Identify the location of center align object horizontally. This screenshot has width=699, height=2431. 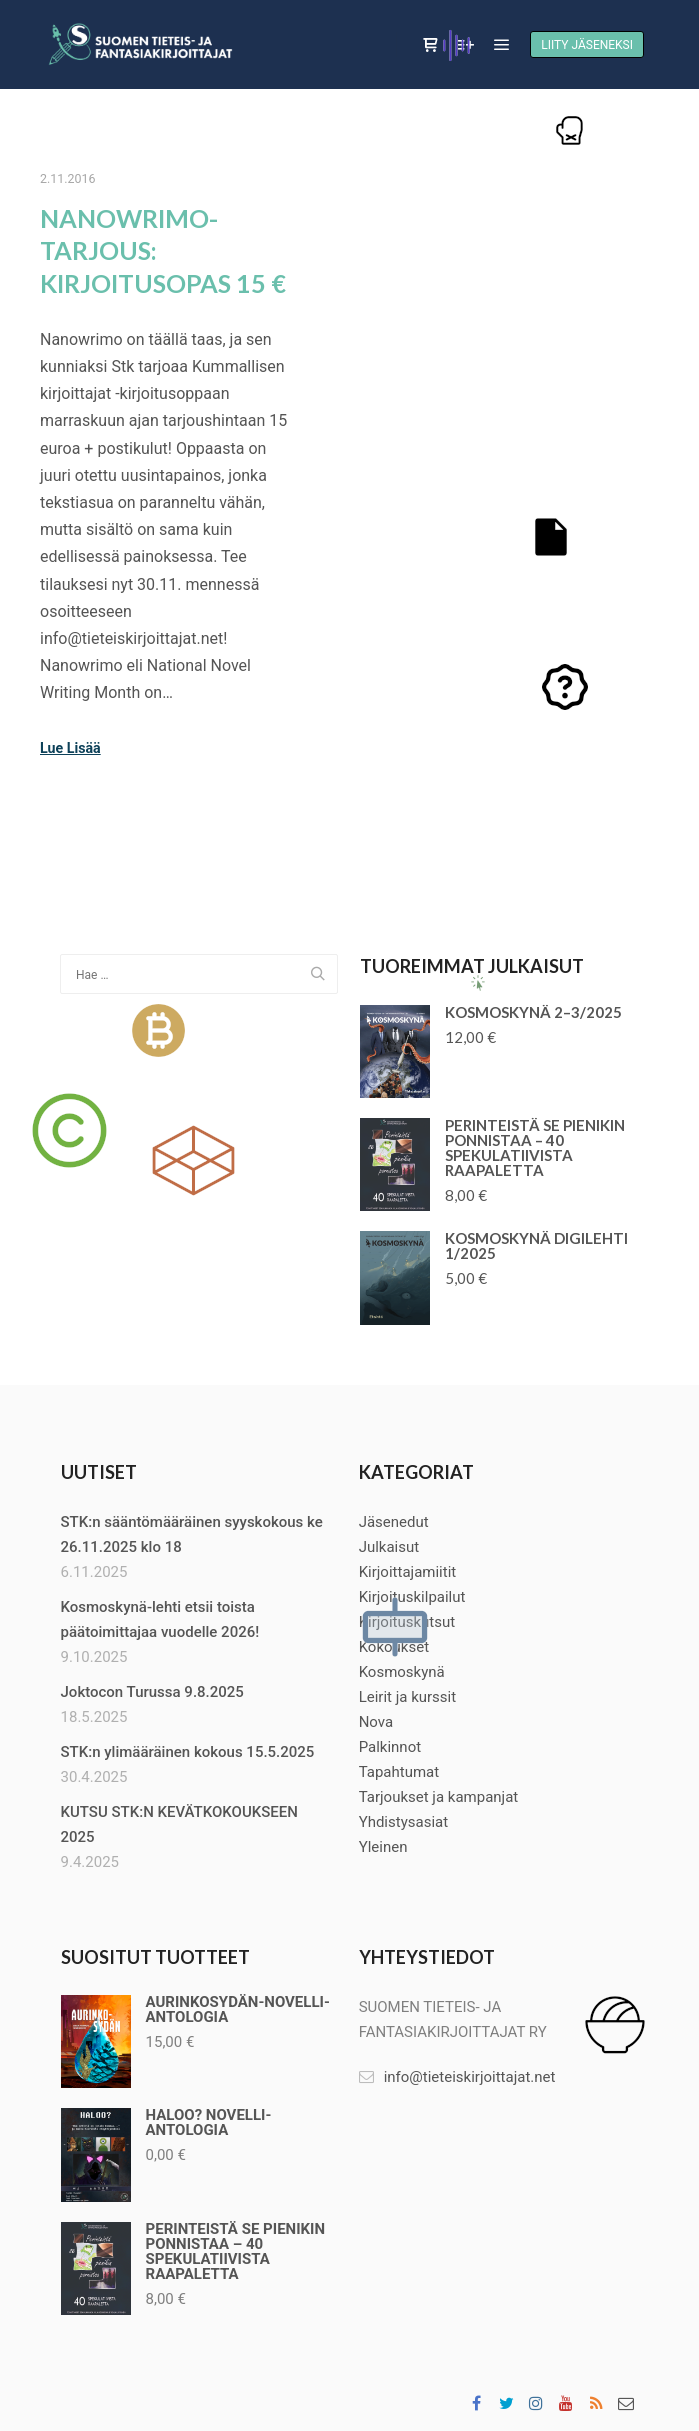
(395, 1627).